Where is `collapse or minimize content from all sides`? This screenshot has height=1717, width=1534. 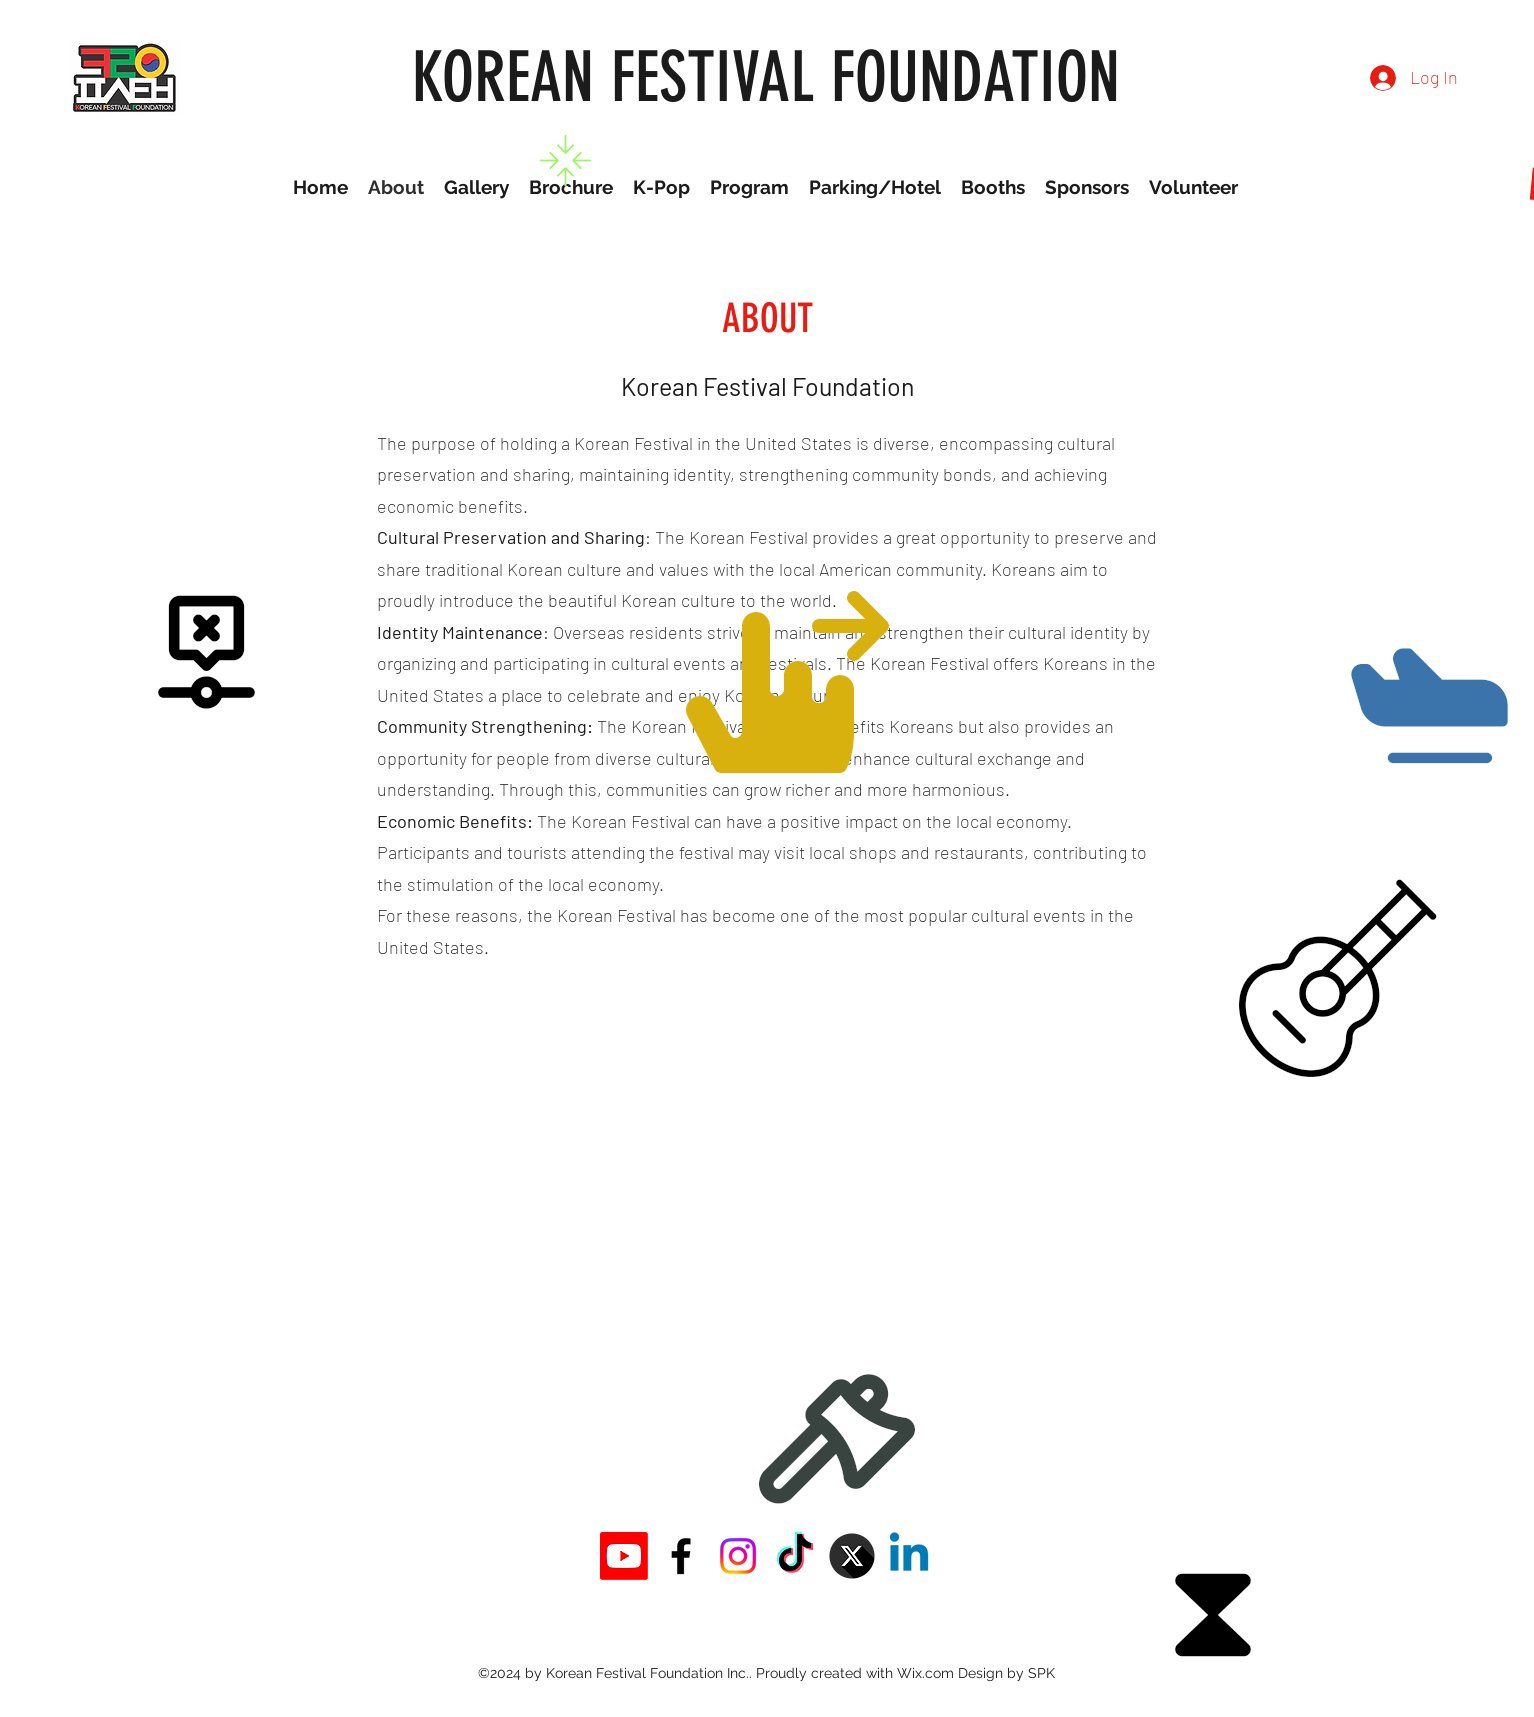 collapse or minimize content from all sides is located at coordinates (565, 160).